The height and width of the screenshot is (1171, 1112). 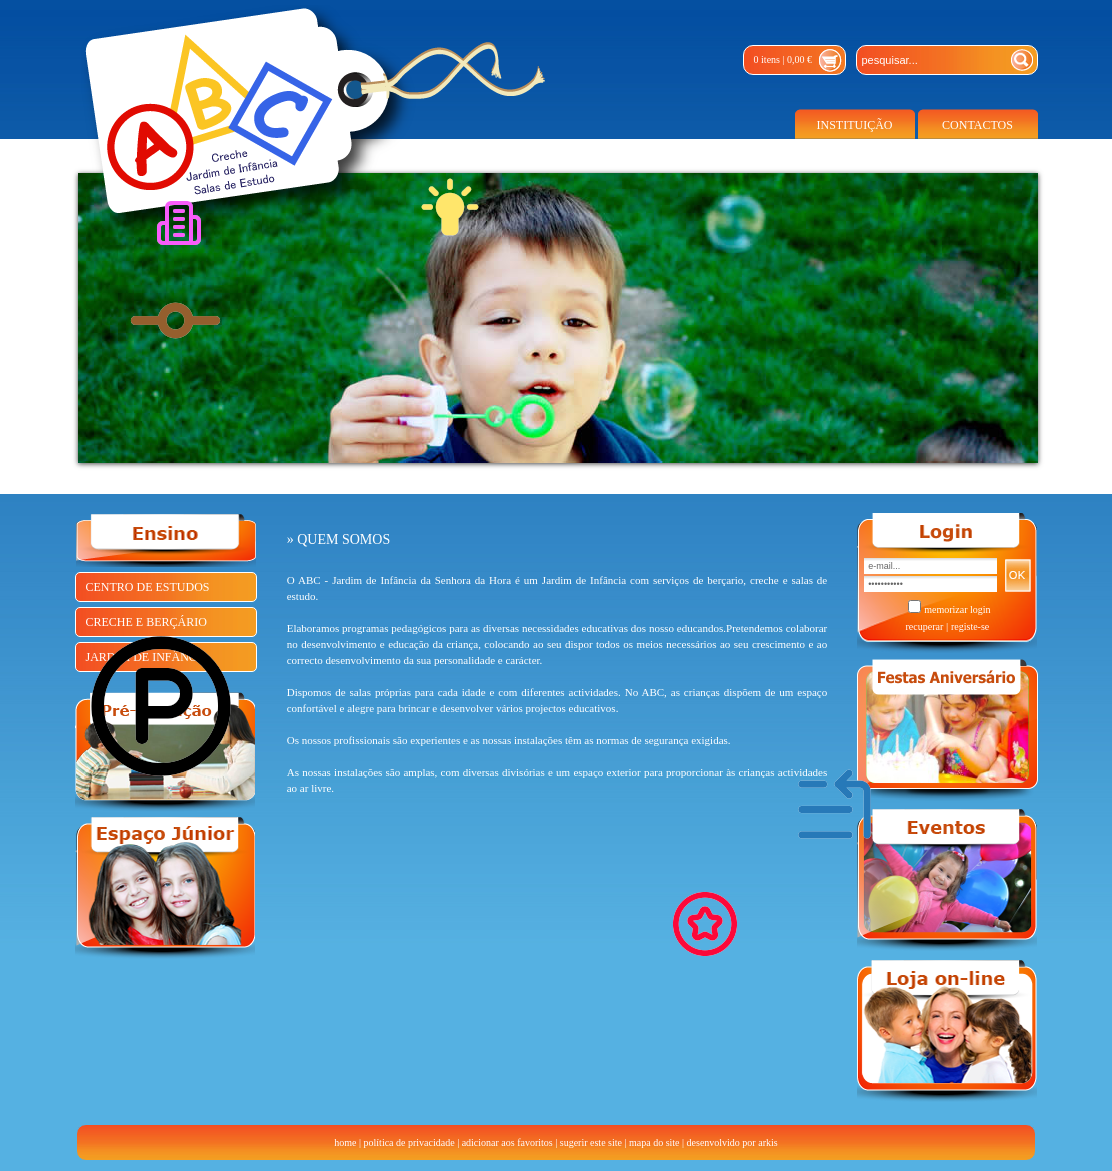 What do you see at coordinates (179, 223) in the screenshot?
I see `view office or workplace information` at bounding box center [179, 223].